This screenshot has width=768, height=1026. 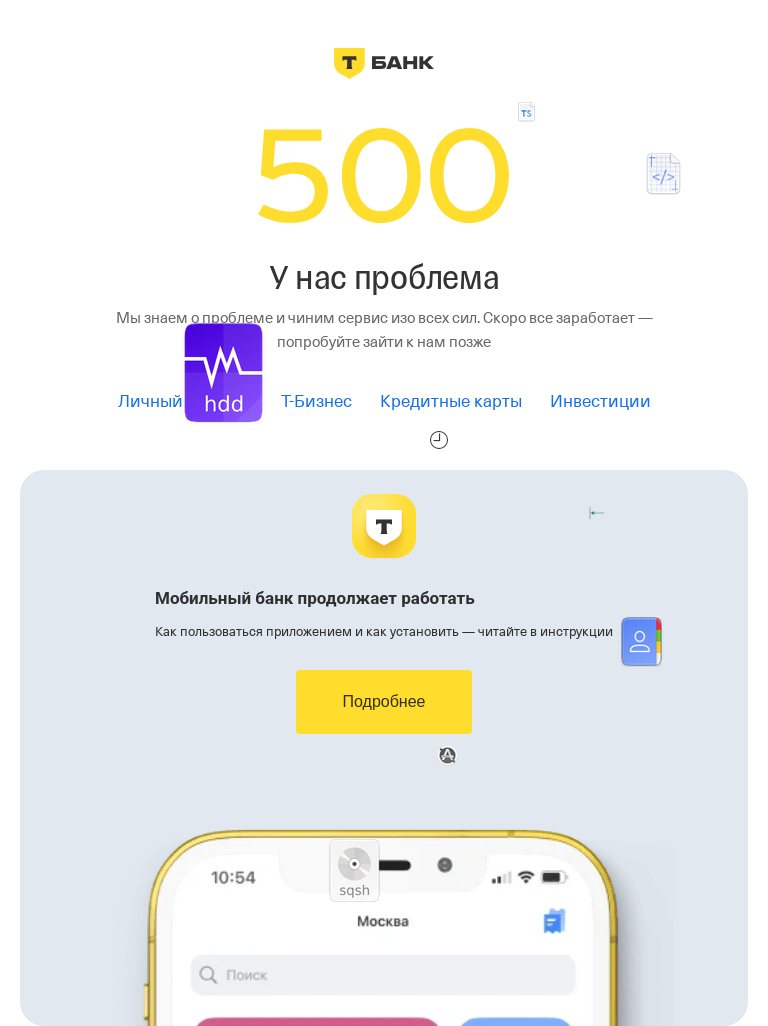 What do you see at coordinates (663, 173) in the screenshot?
I see `twig template file type indicator` at bounding box center [663, 173].